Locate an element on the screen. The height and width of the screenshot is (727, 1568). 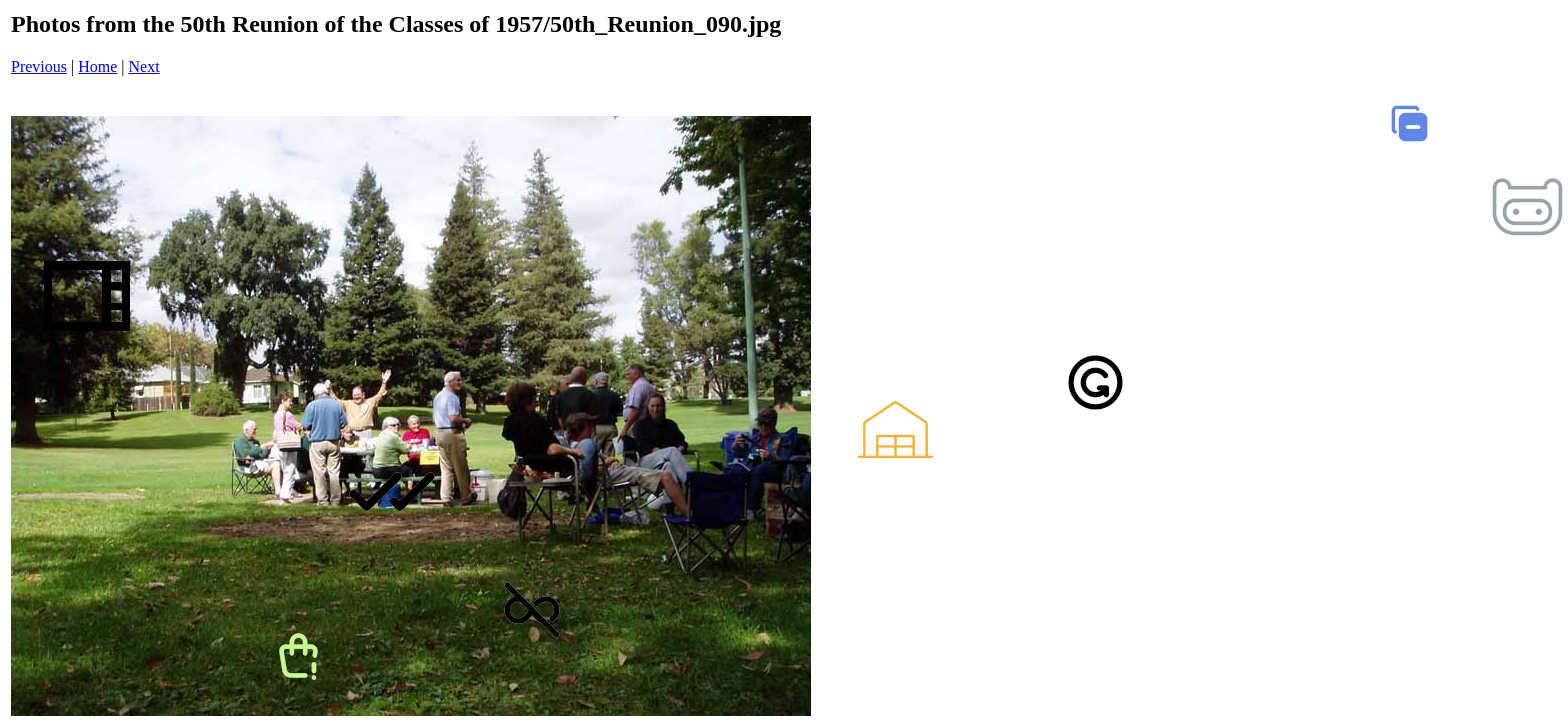
disable infinite scroll or loop mode is located at coordinates (532, 610).